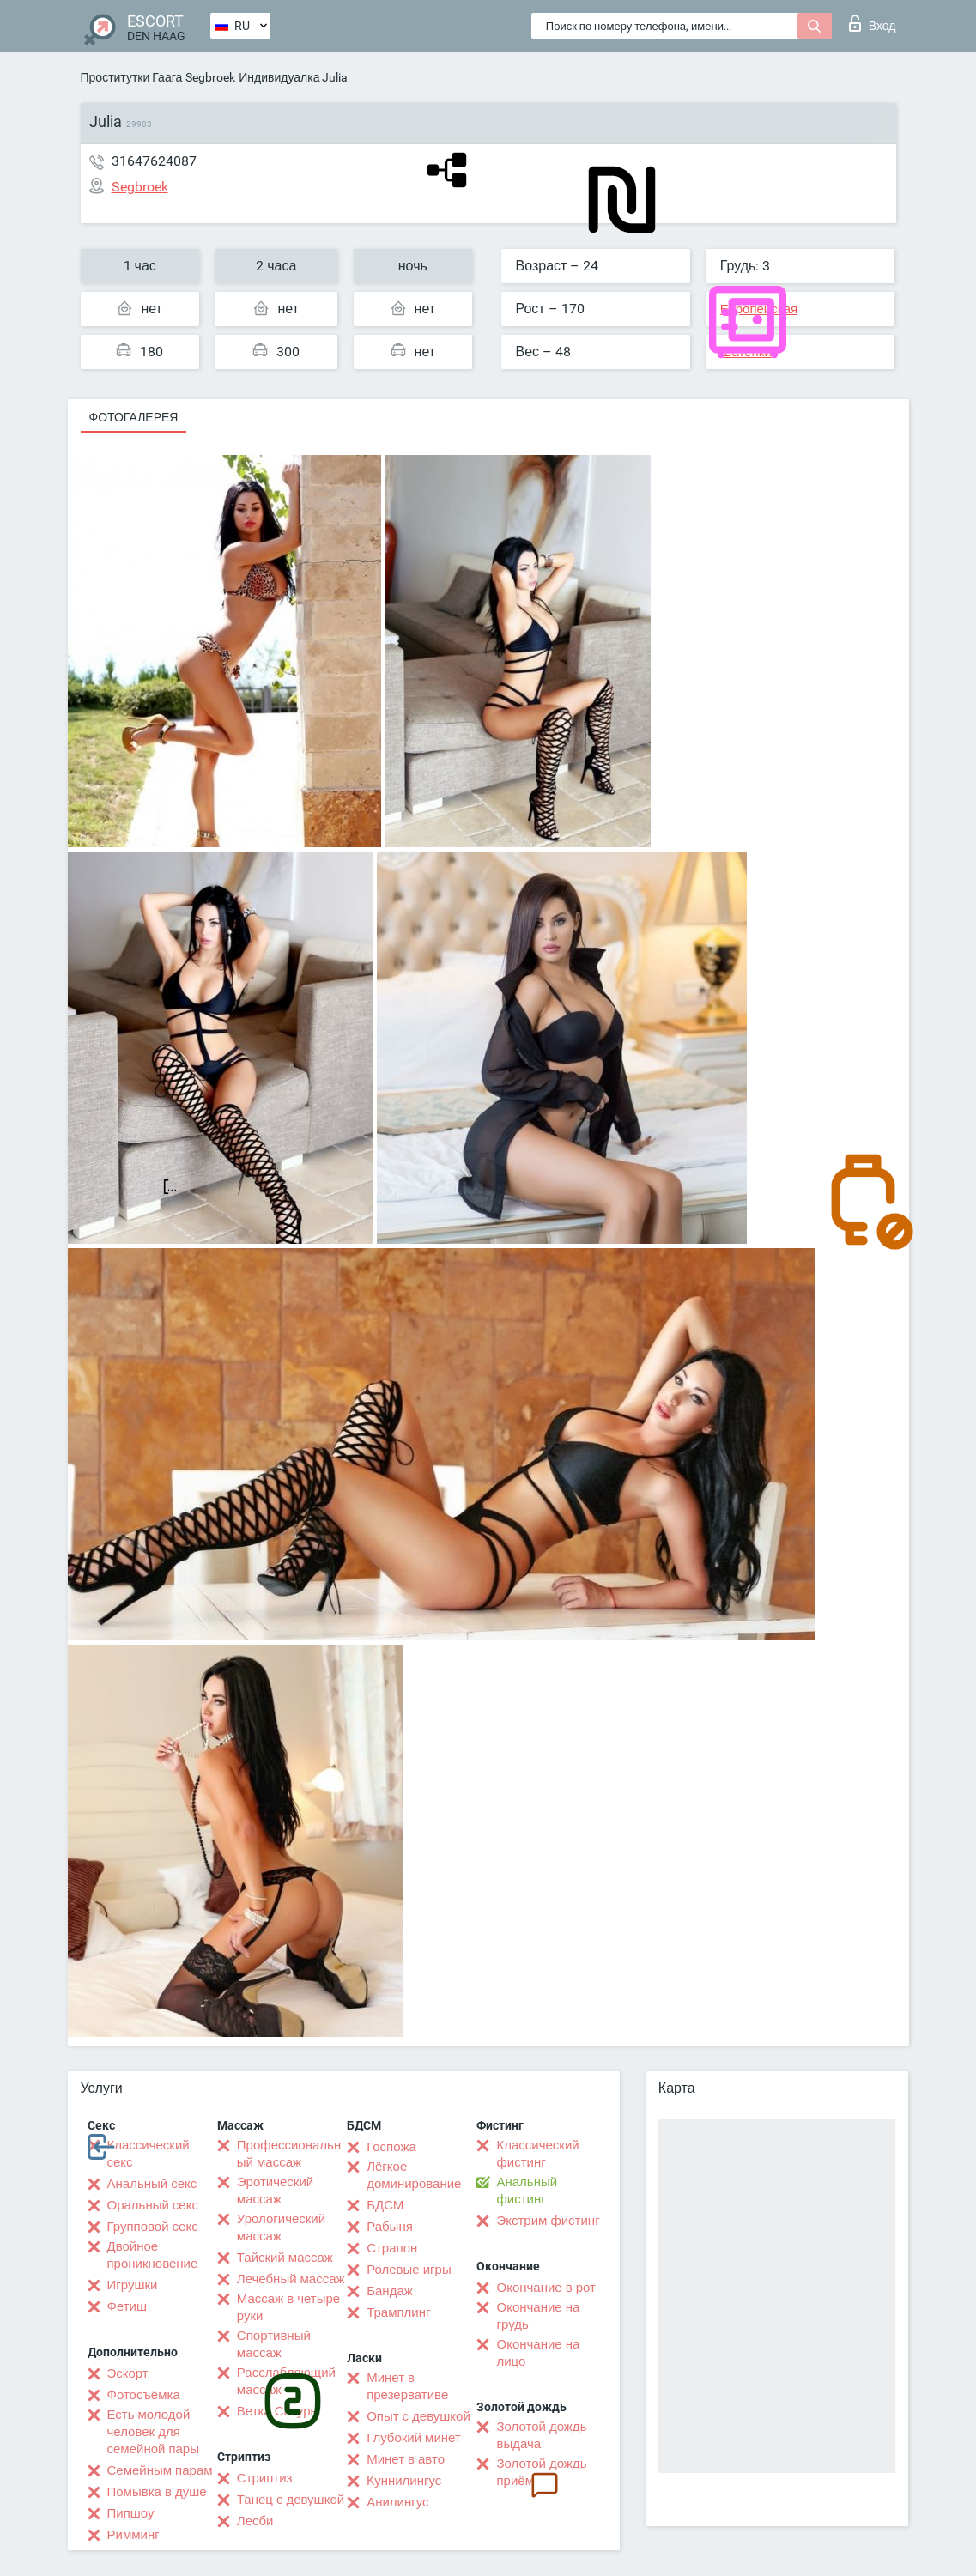 This screenshot has height=2576, width=976. Describe the element at coordinates (748, 324) in the screenshot. I see `access fiscal host settings` at that location.